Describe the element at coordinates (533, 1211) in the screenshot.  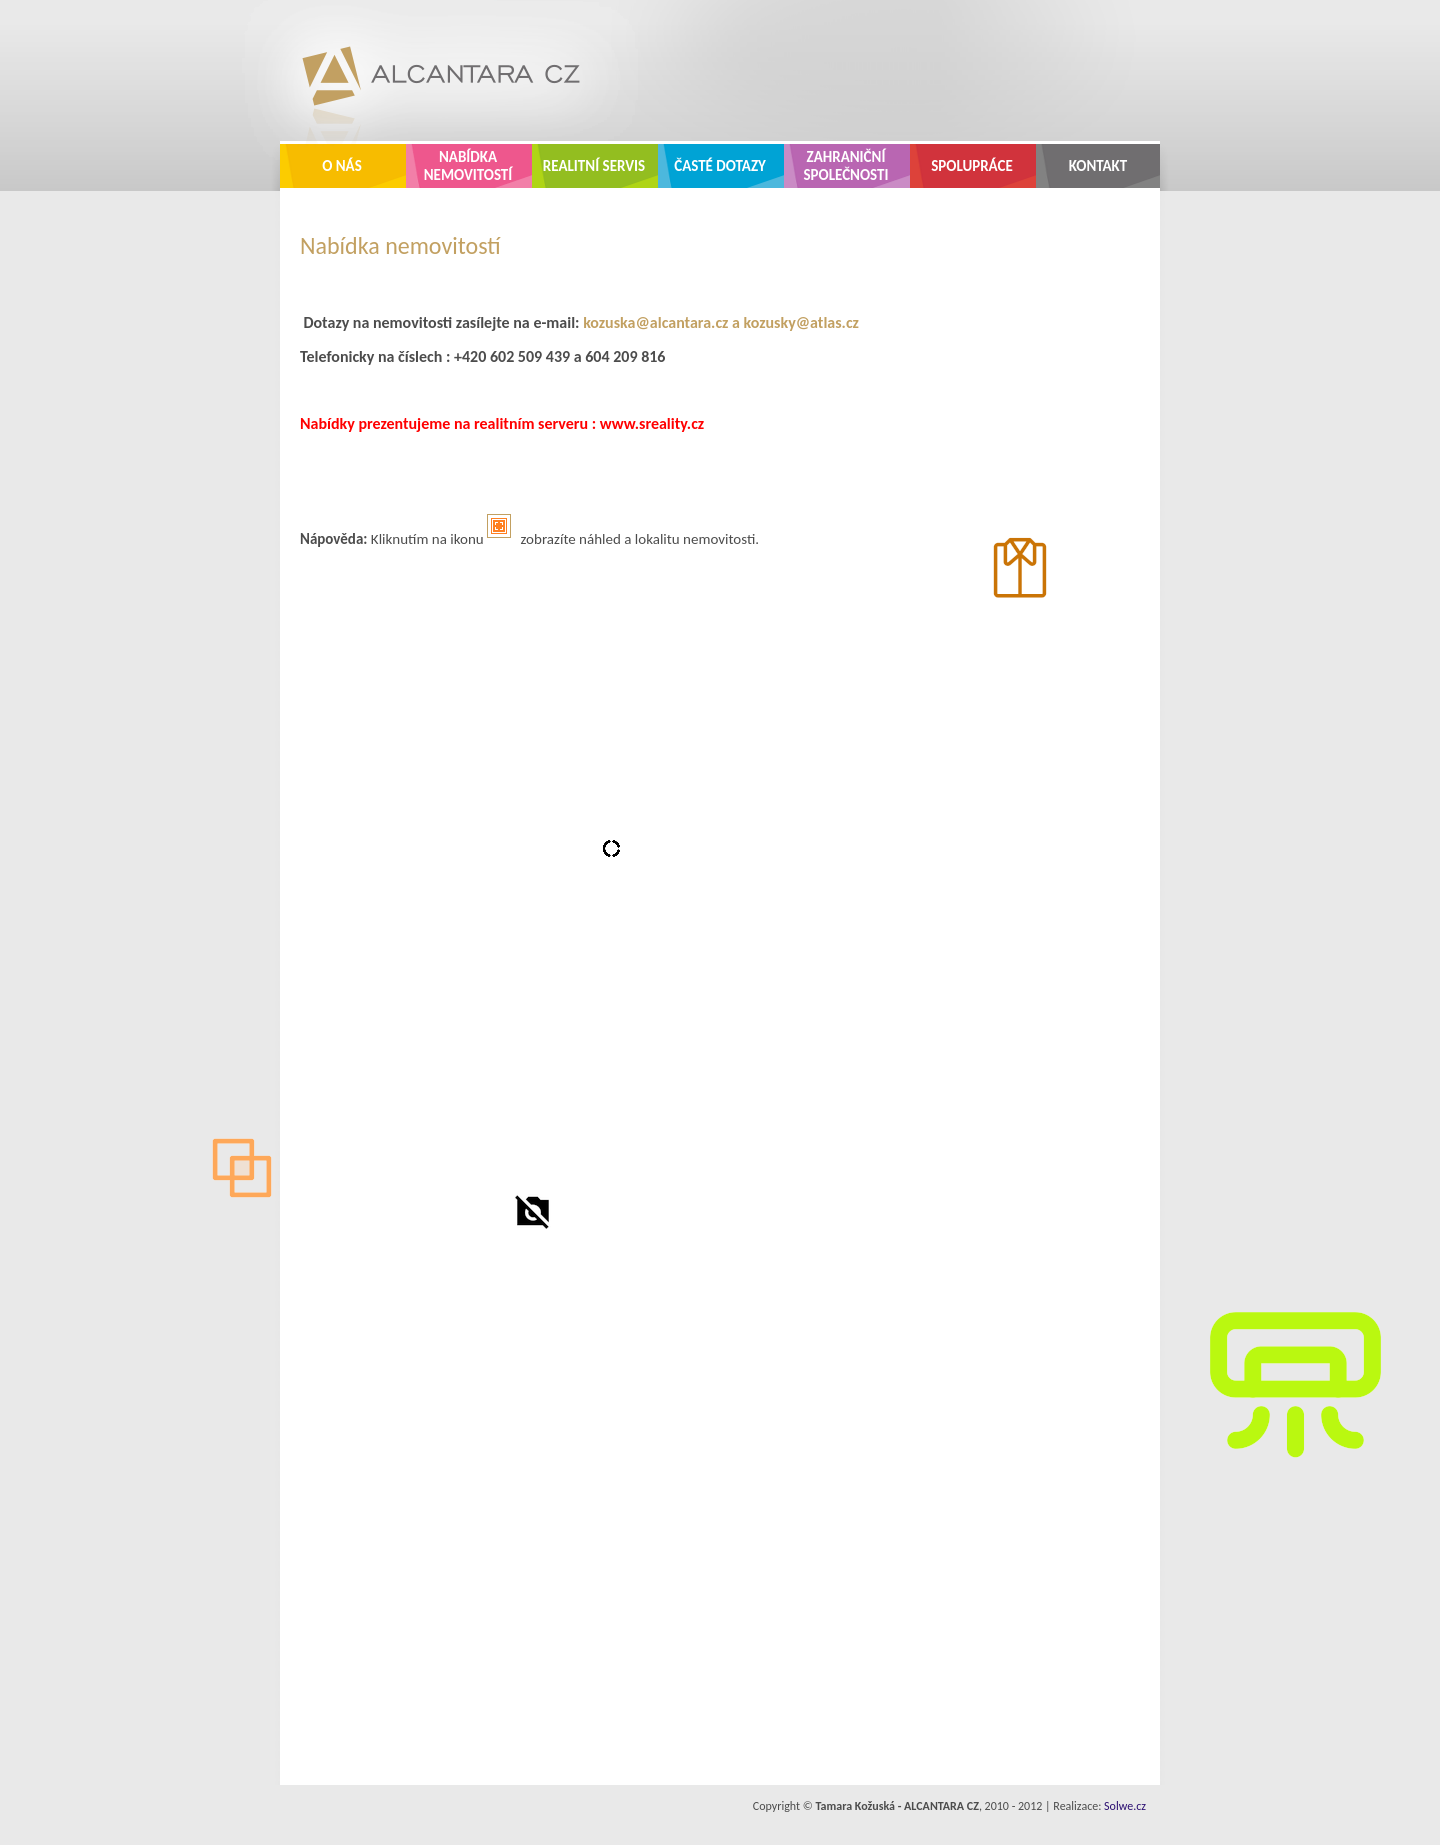
I see `photography not allowed in this area` at that location.